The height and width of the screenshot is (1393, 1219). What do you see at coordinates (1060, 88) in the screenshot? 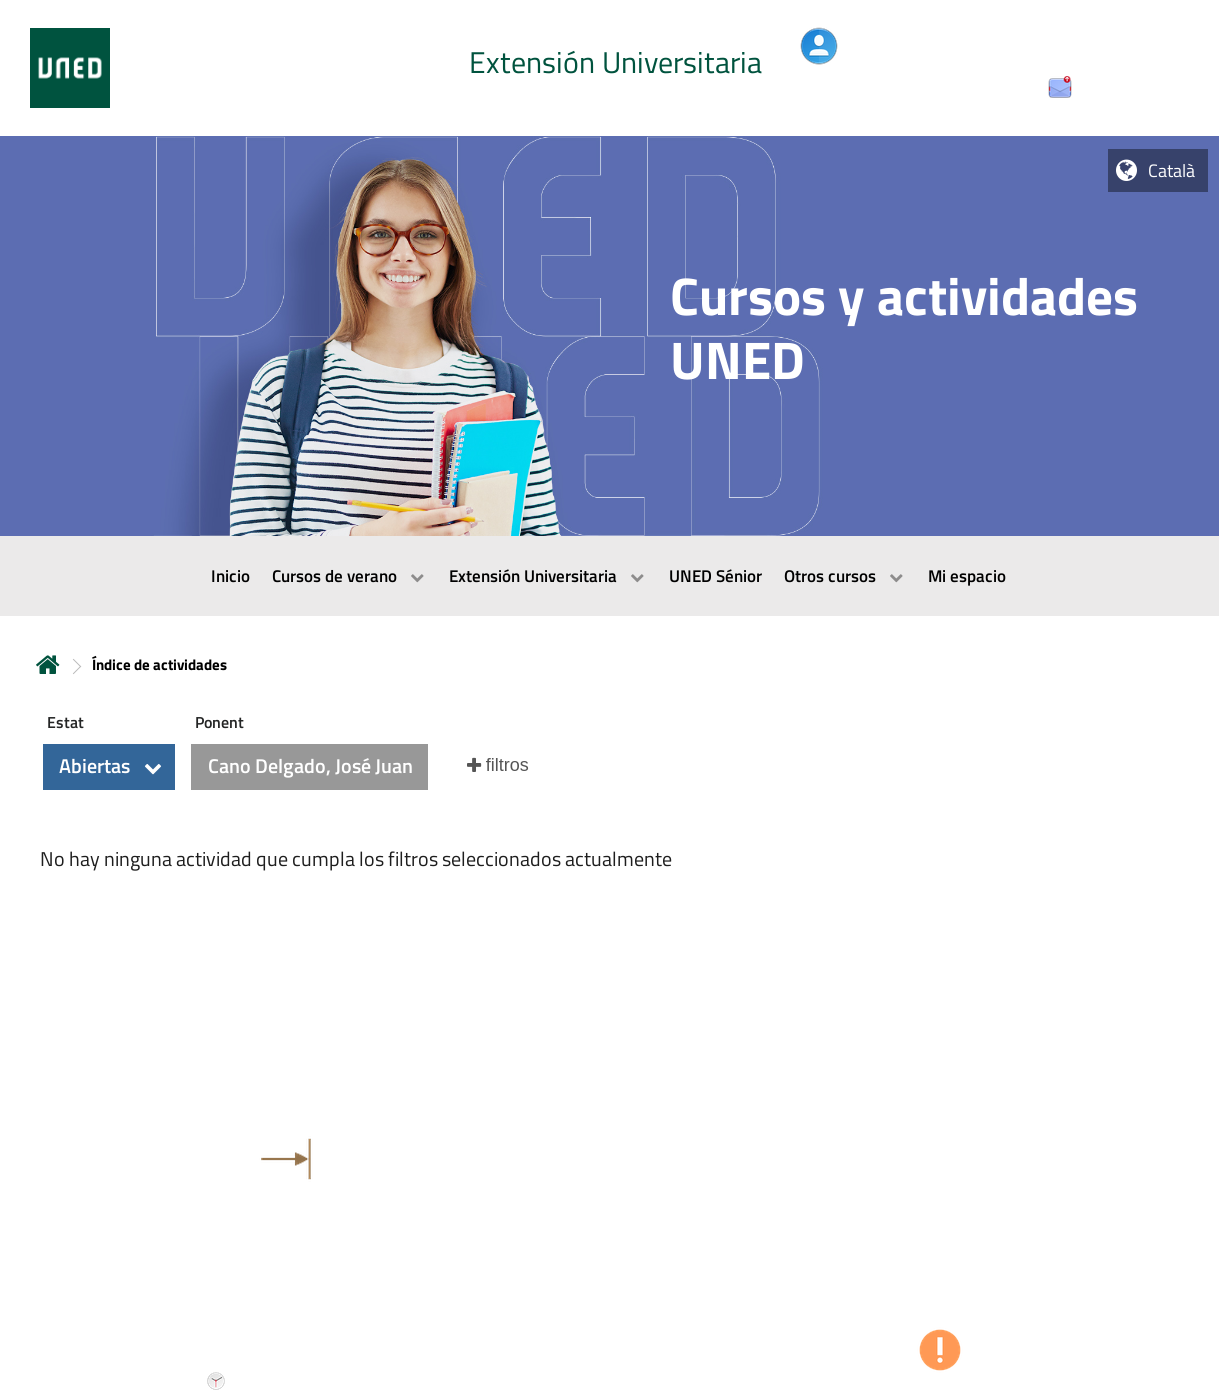
I see `send an email or message` at bounding box center [1060, 88].